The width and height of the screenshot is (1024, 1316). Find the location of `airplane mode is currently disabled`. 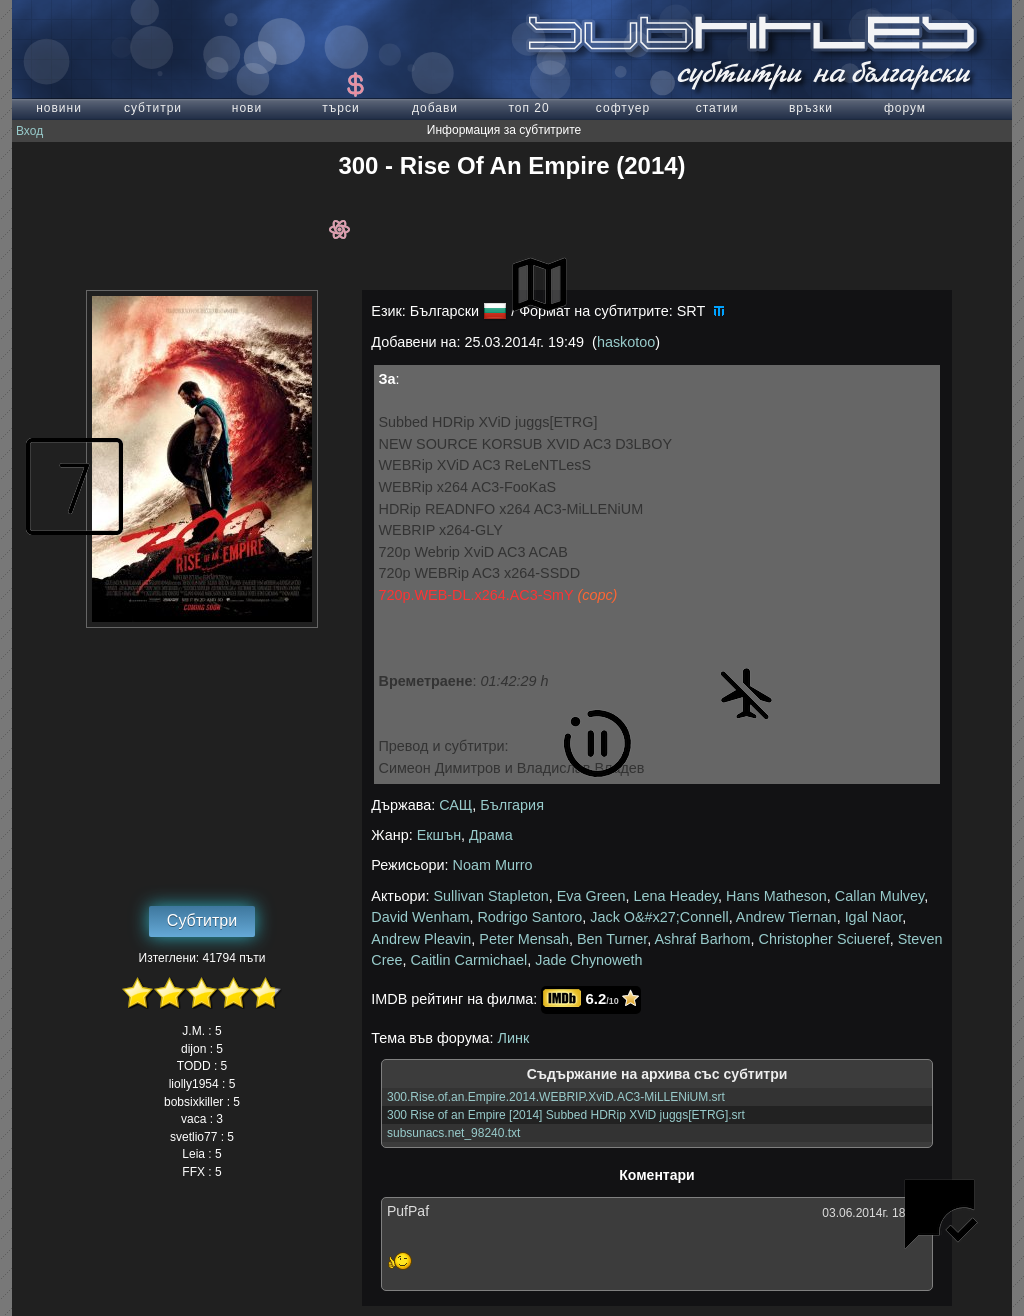

airplane mode is currently disabled is located at coordinates (746, 693).